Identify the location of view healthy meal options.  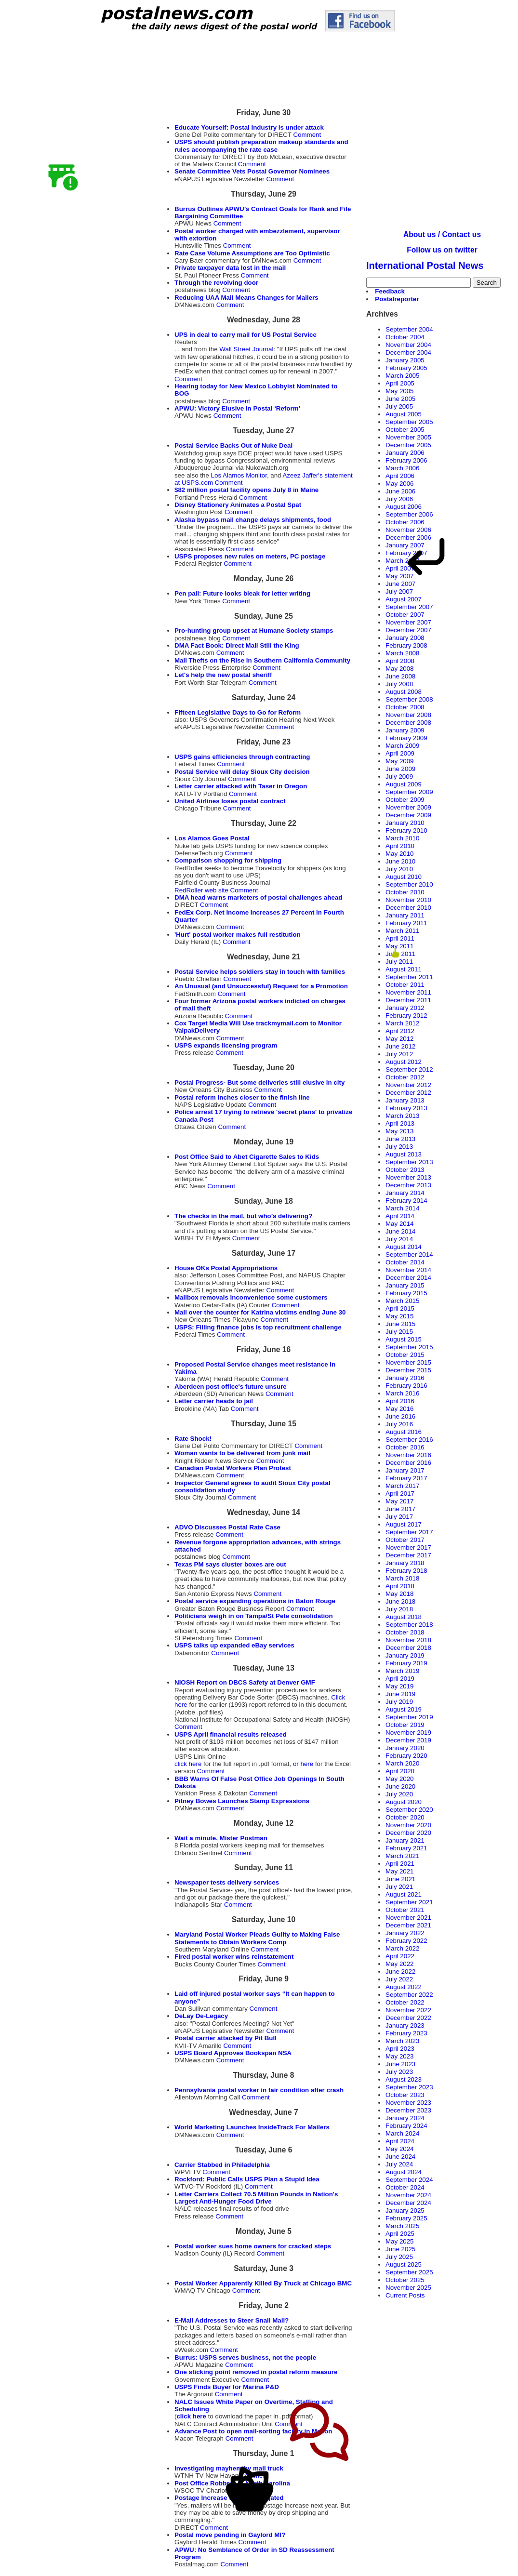
(250, 2488).